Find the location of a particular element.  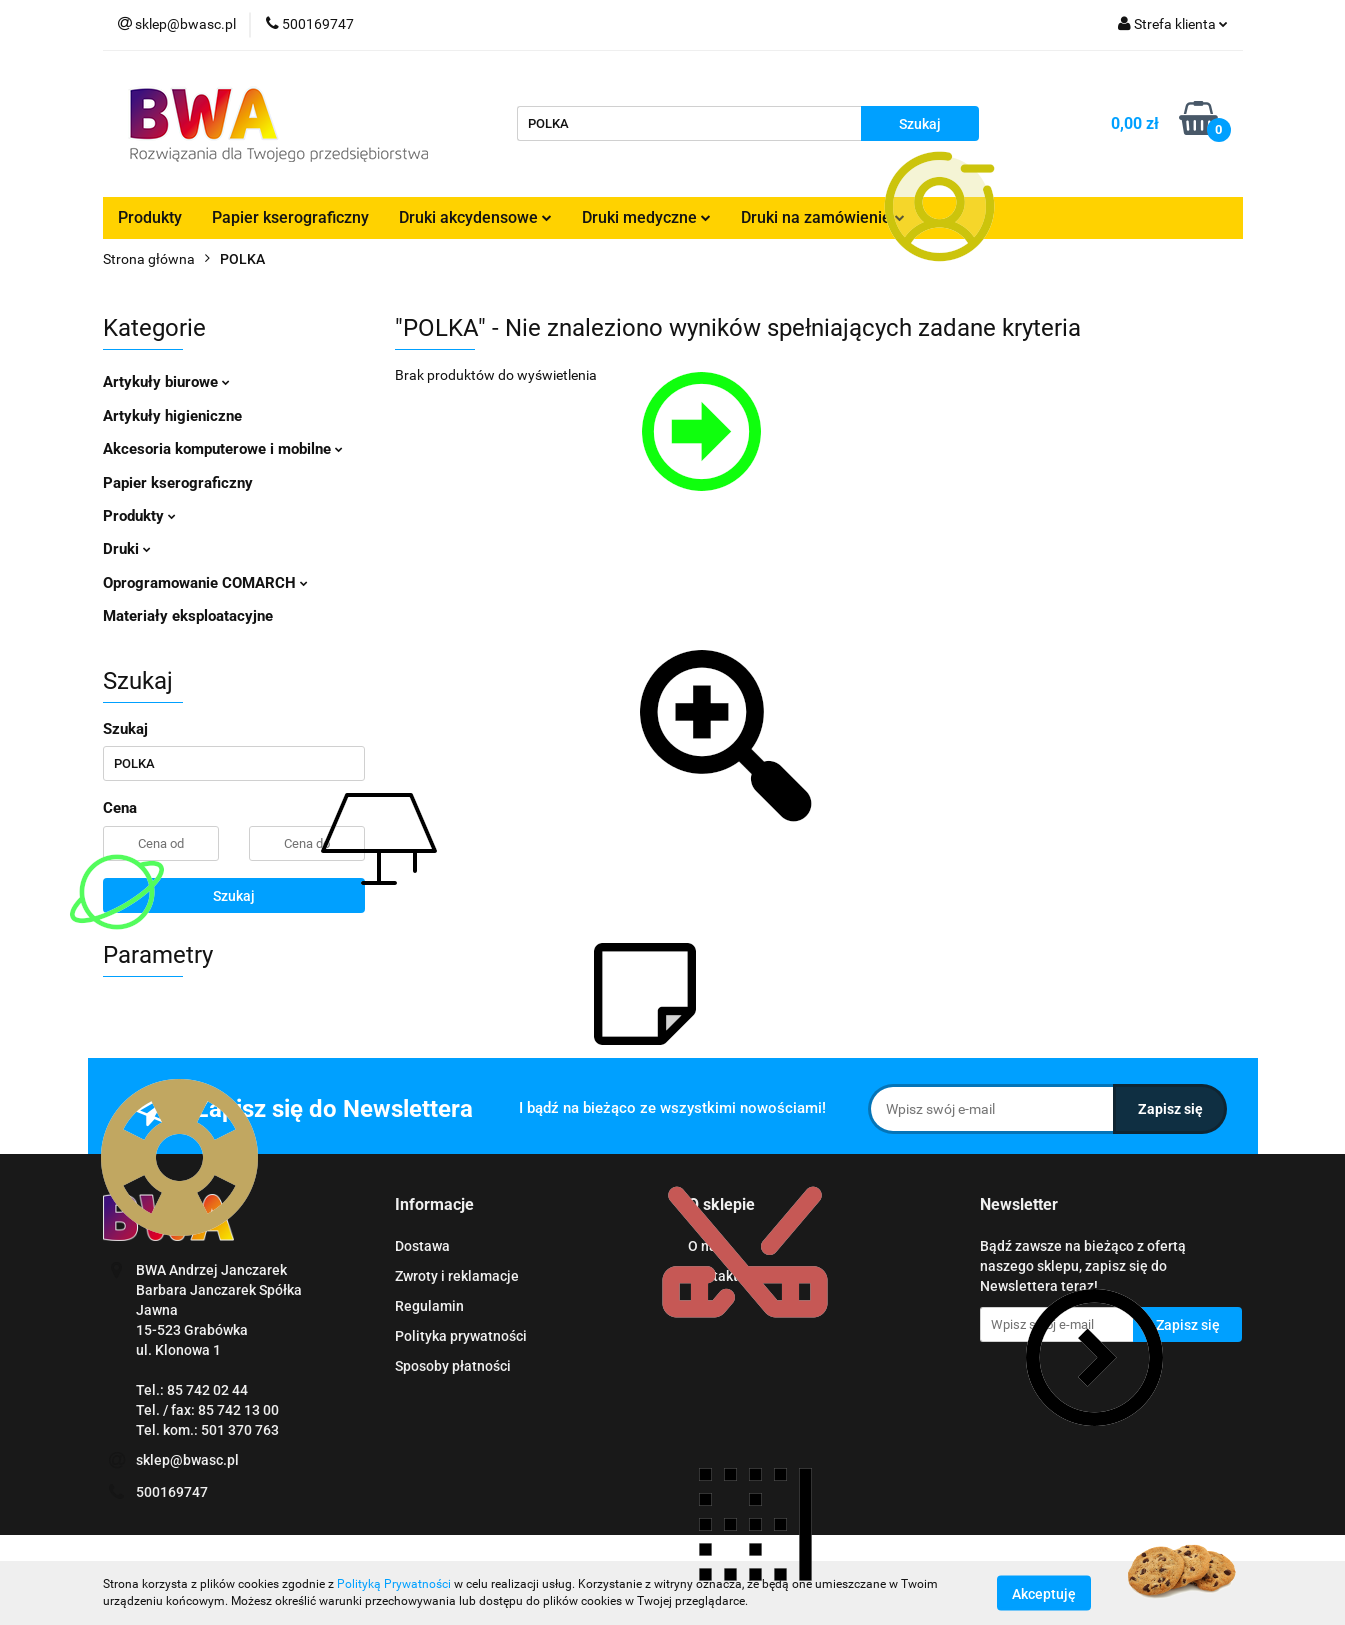

view hockey scores or stats is located at coordinates (745, 1252).